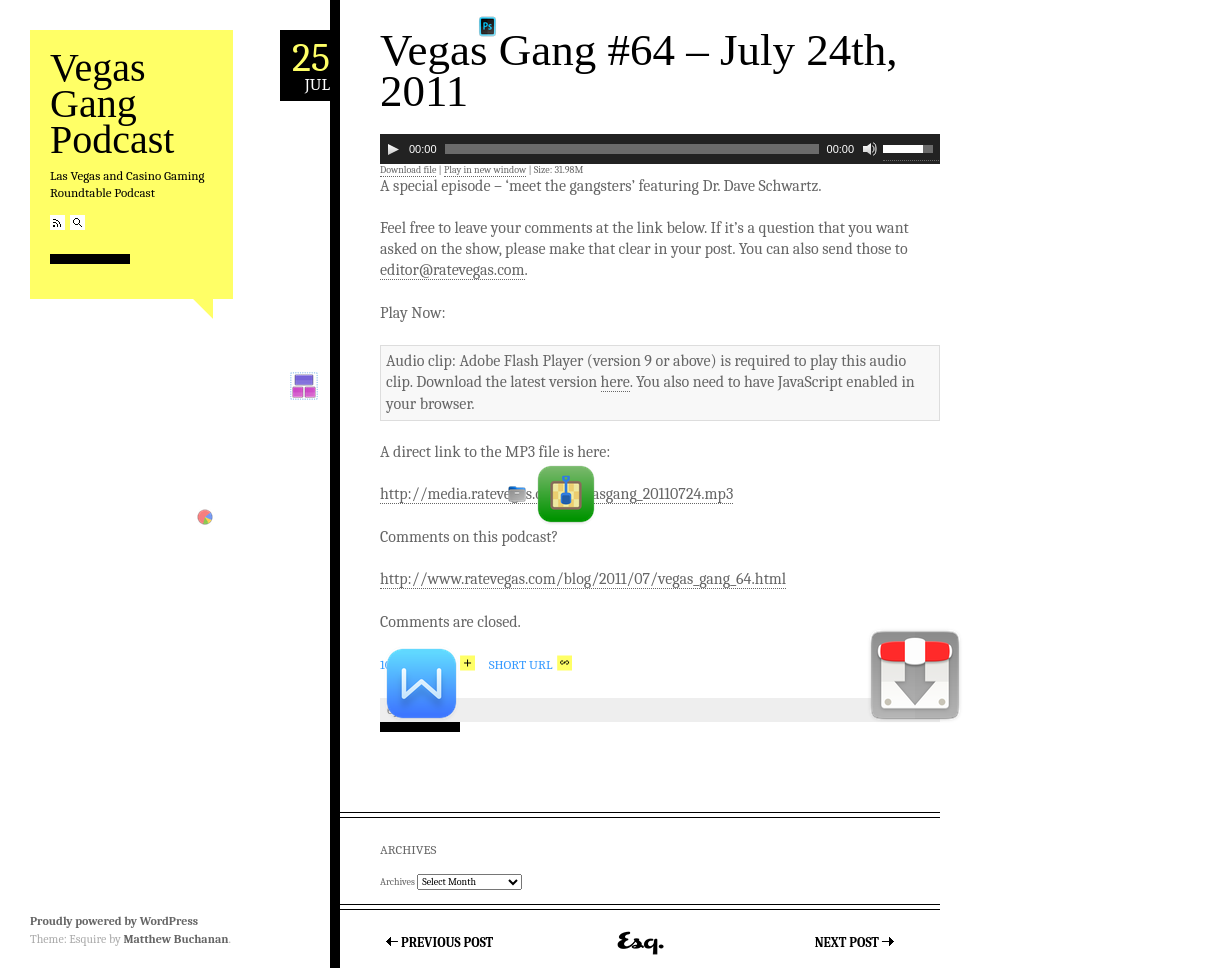 This screenshot has height=968, width=1221. Describe the element at coordinates (205, 517) in the screenshot. I see `open baobab disk usage analyzer` at that location.